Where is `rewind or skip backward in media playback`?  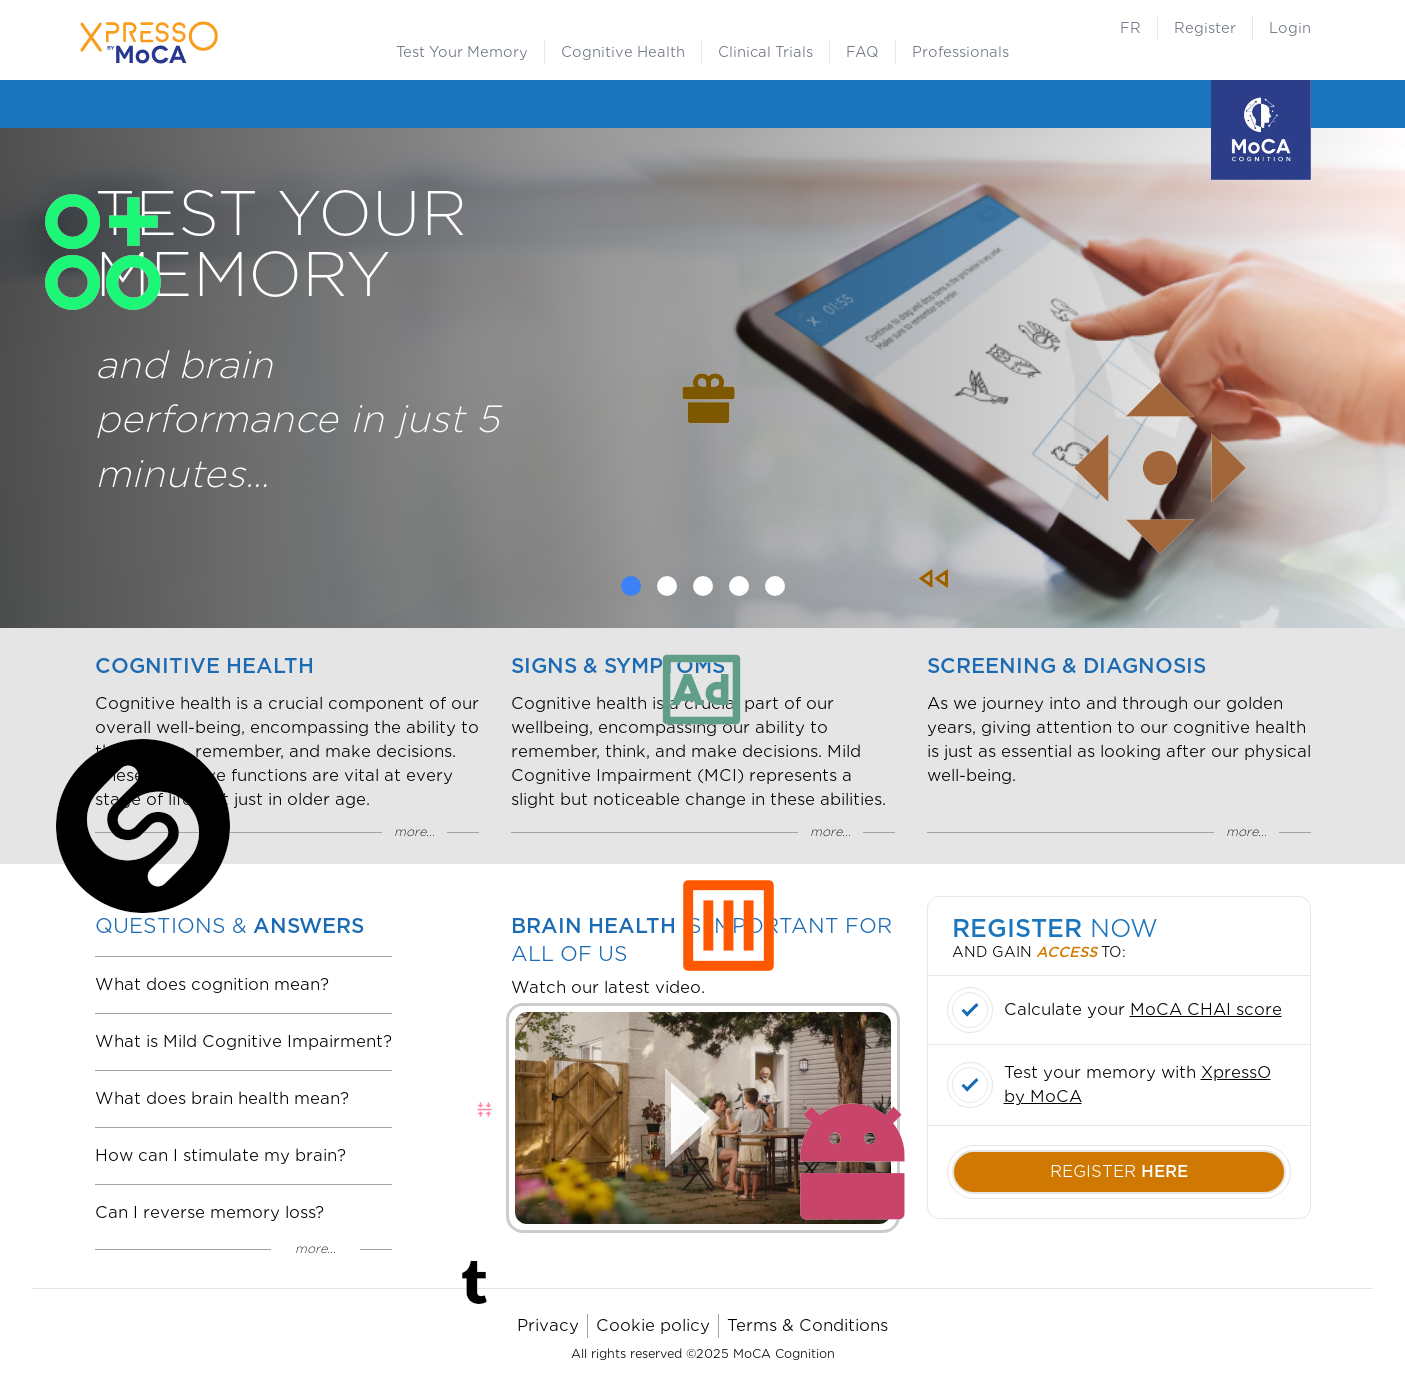 rewind or skip backward in media playback is located at coordinates (934, 578).